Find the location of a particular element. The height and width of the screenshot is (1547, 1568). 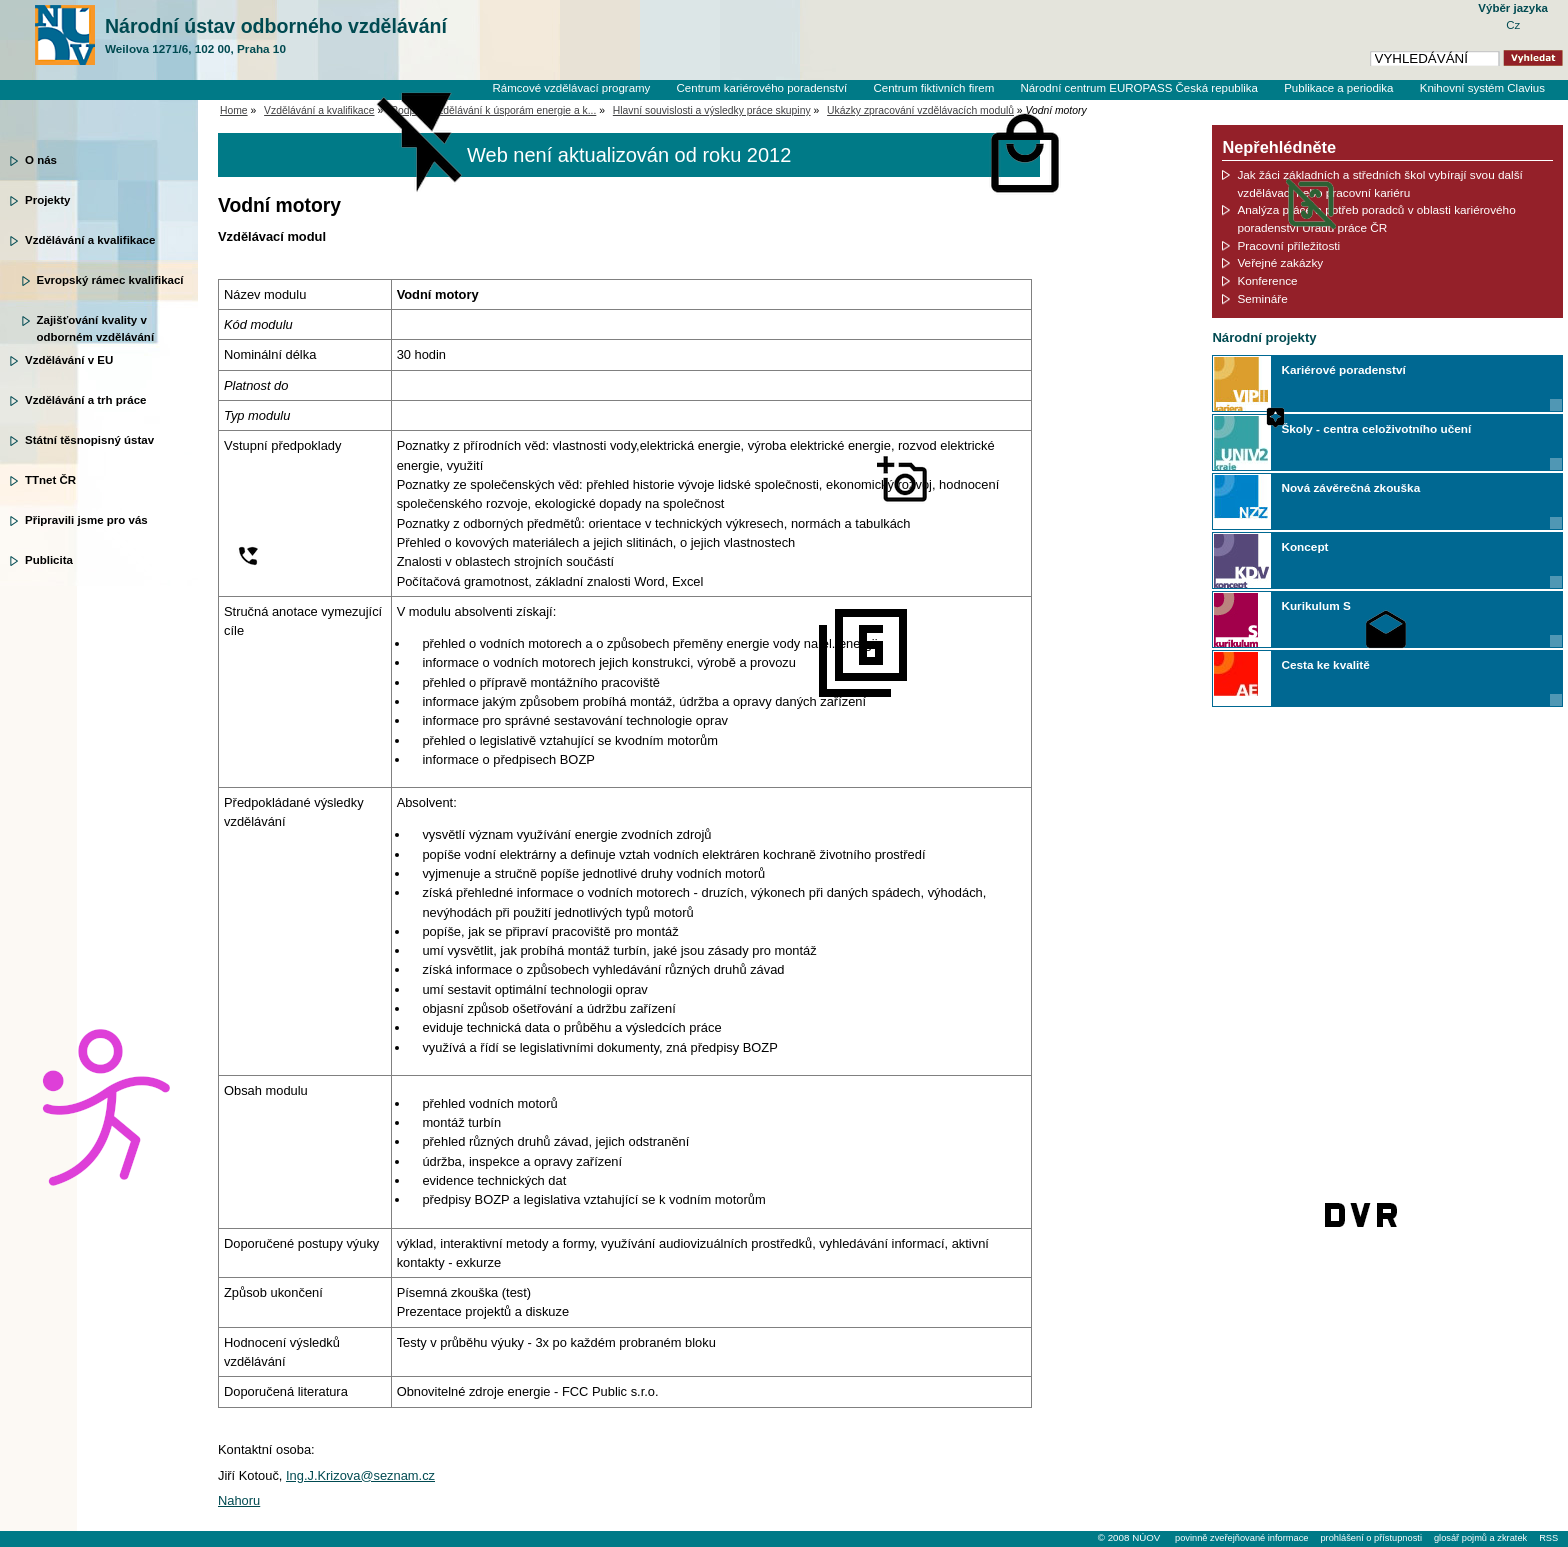

access AI assistant or smart suggestions is located at coordinates (1275, 417).